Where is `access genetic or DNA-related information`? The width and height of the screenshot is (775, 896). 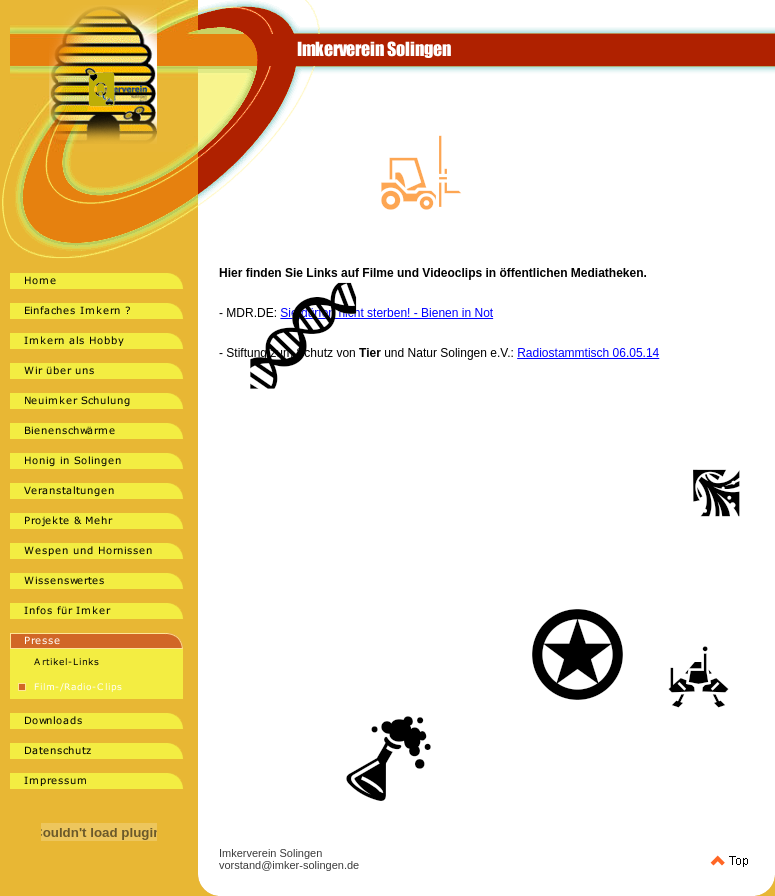
access genetic or DNA-related information is located at coordinates (303, 336).